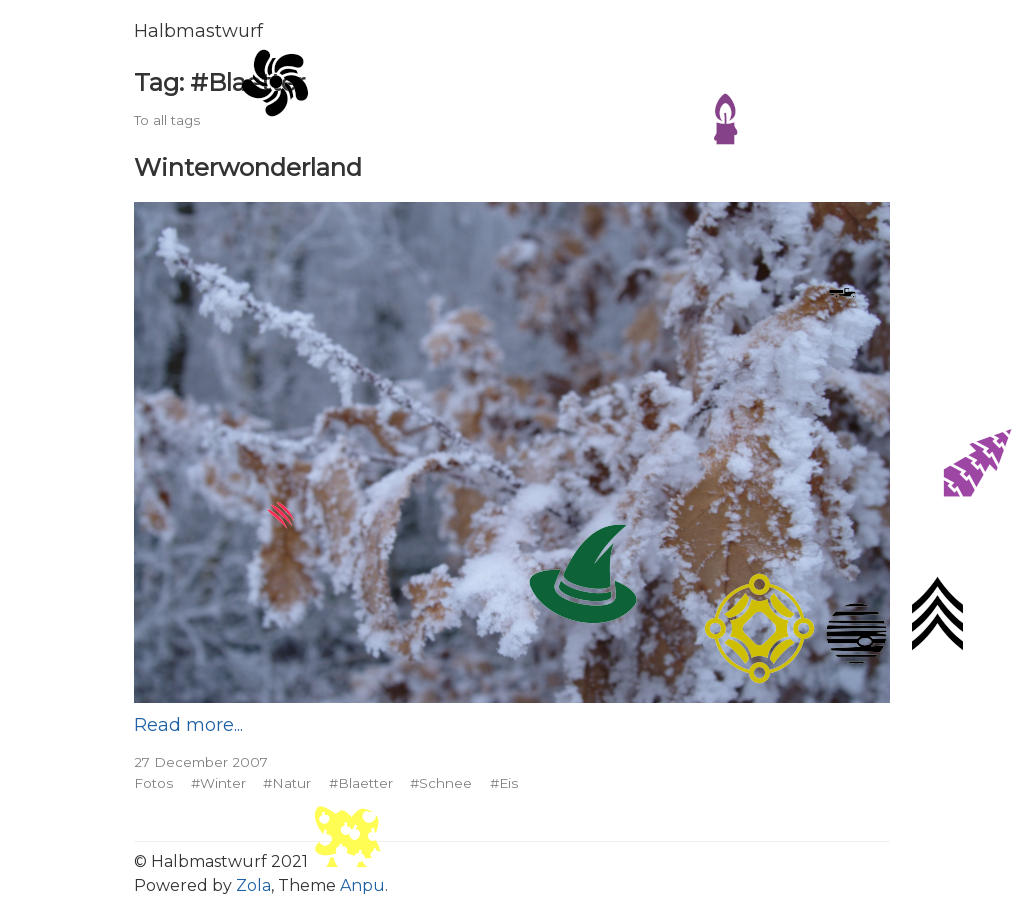  What do you see at coordinates (842, 293) in the screenshot?
I see `select flatbed truck for delivery option` at bounding box center [842, 293].